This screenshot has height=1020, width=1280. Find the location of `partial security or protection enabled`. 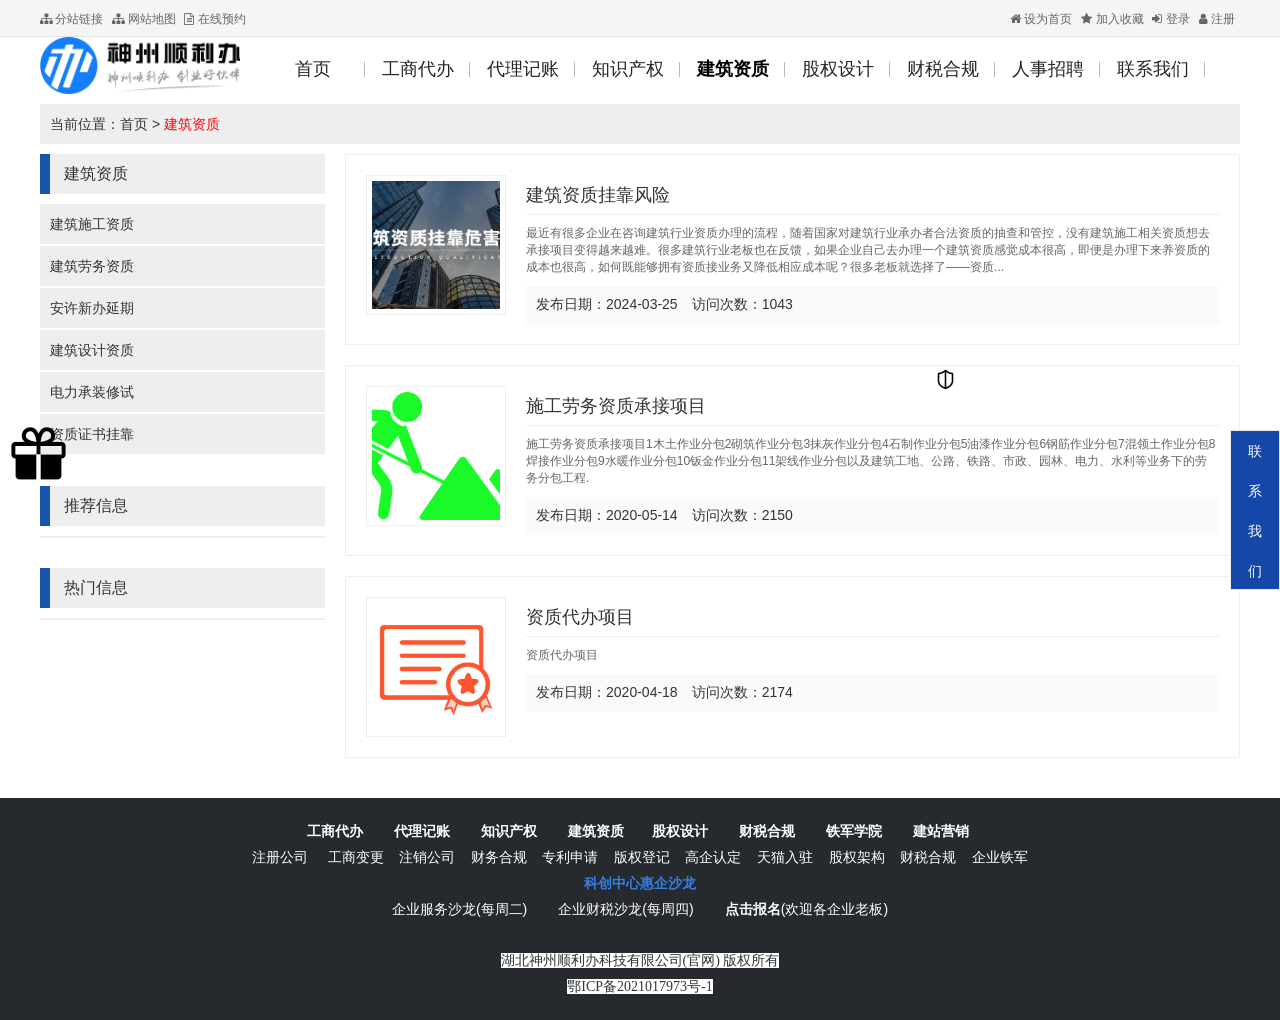

partial security or protection enabled is located at coordinates (945, 379).